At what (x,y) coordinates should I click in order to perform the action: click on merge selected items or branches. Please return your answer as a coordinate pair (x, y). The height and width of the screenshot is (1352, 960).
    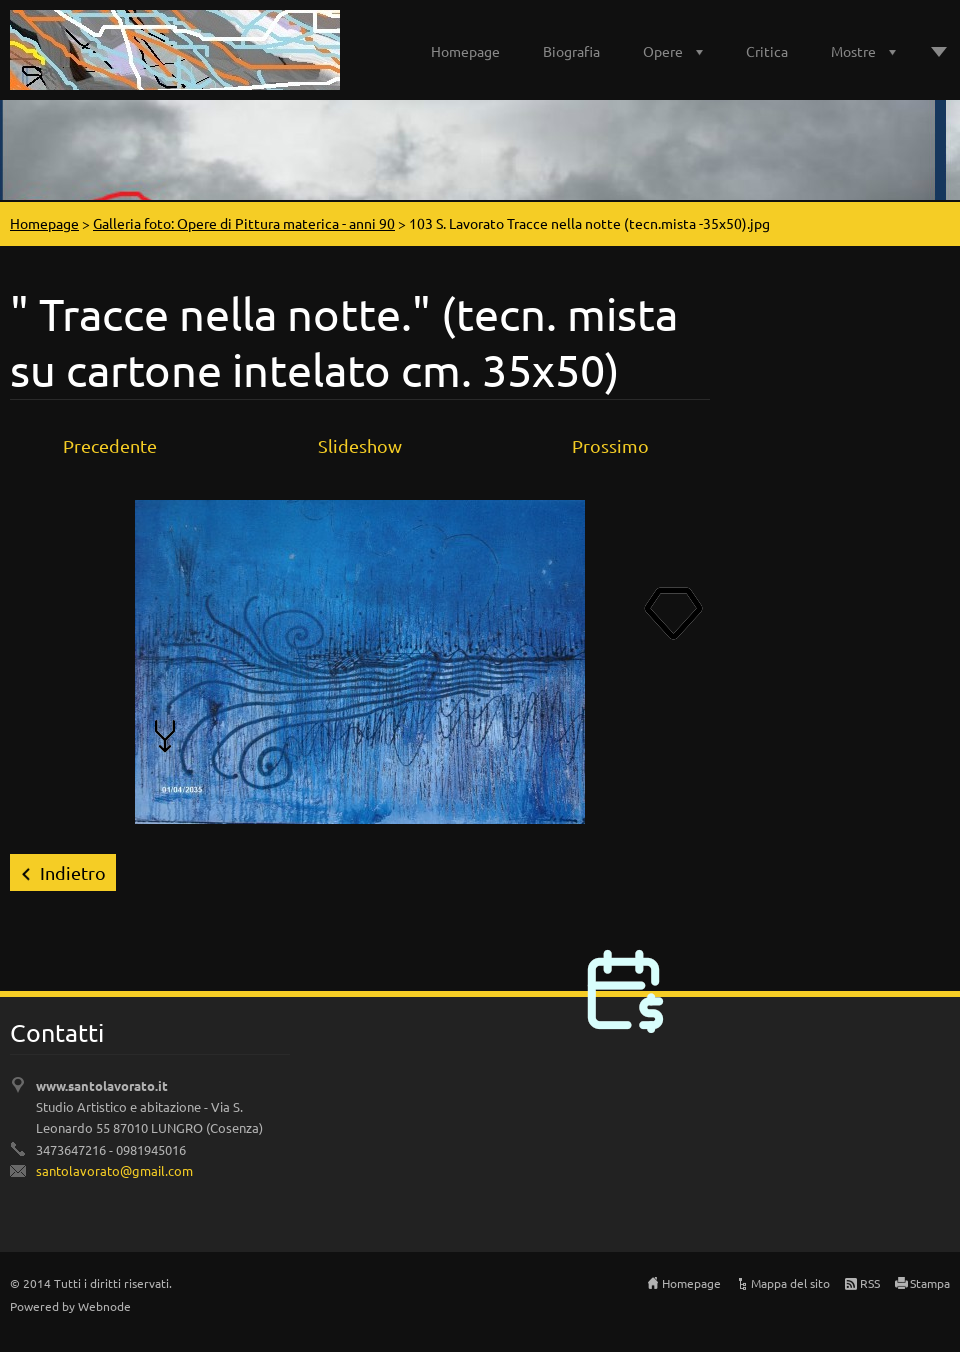
    Looking at the image, I should click on (165, 735).